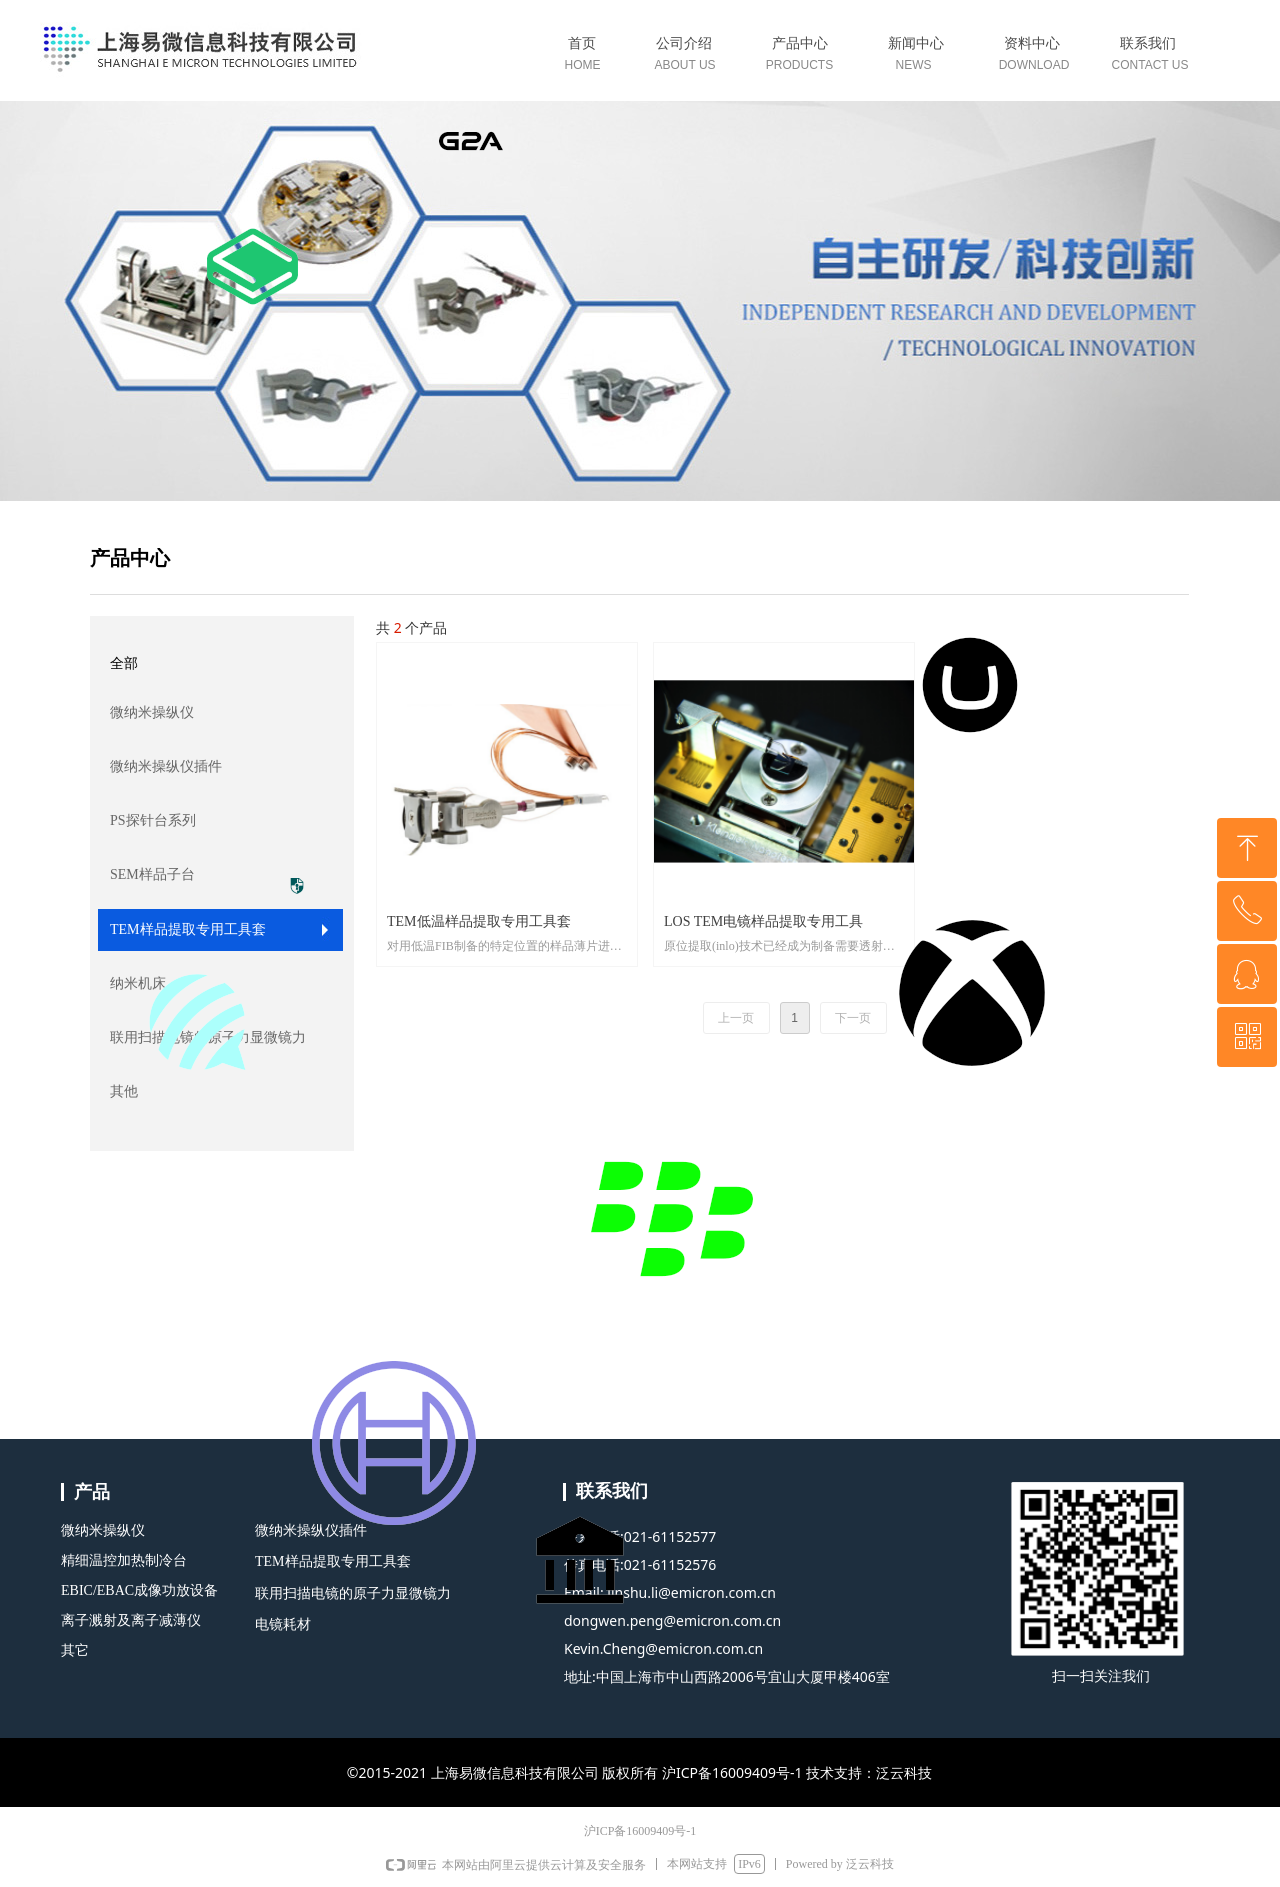 The width and height of the screenshot is (1280, 1887). Describe the element at coordinates (580, 1560) in the screenshot. I see `access banking or financial services` at that location.